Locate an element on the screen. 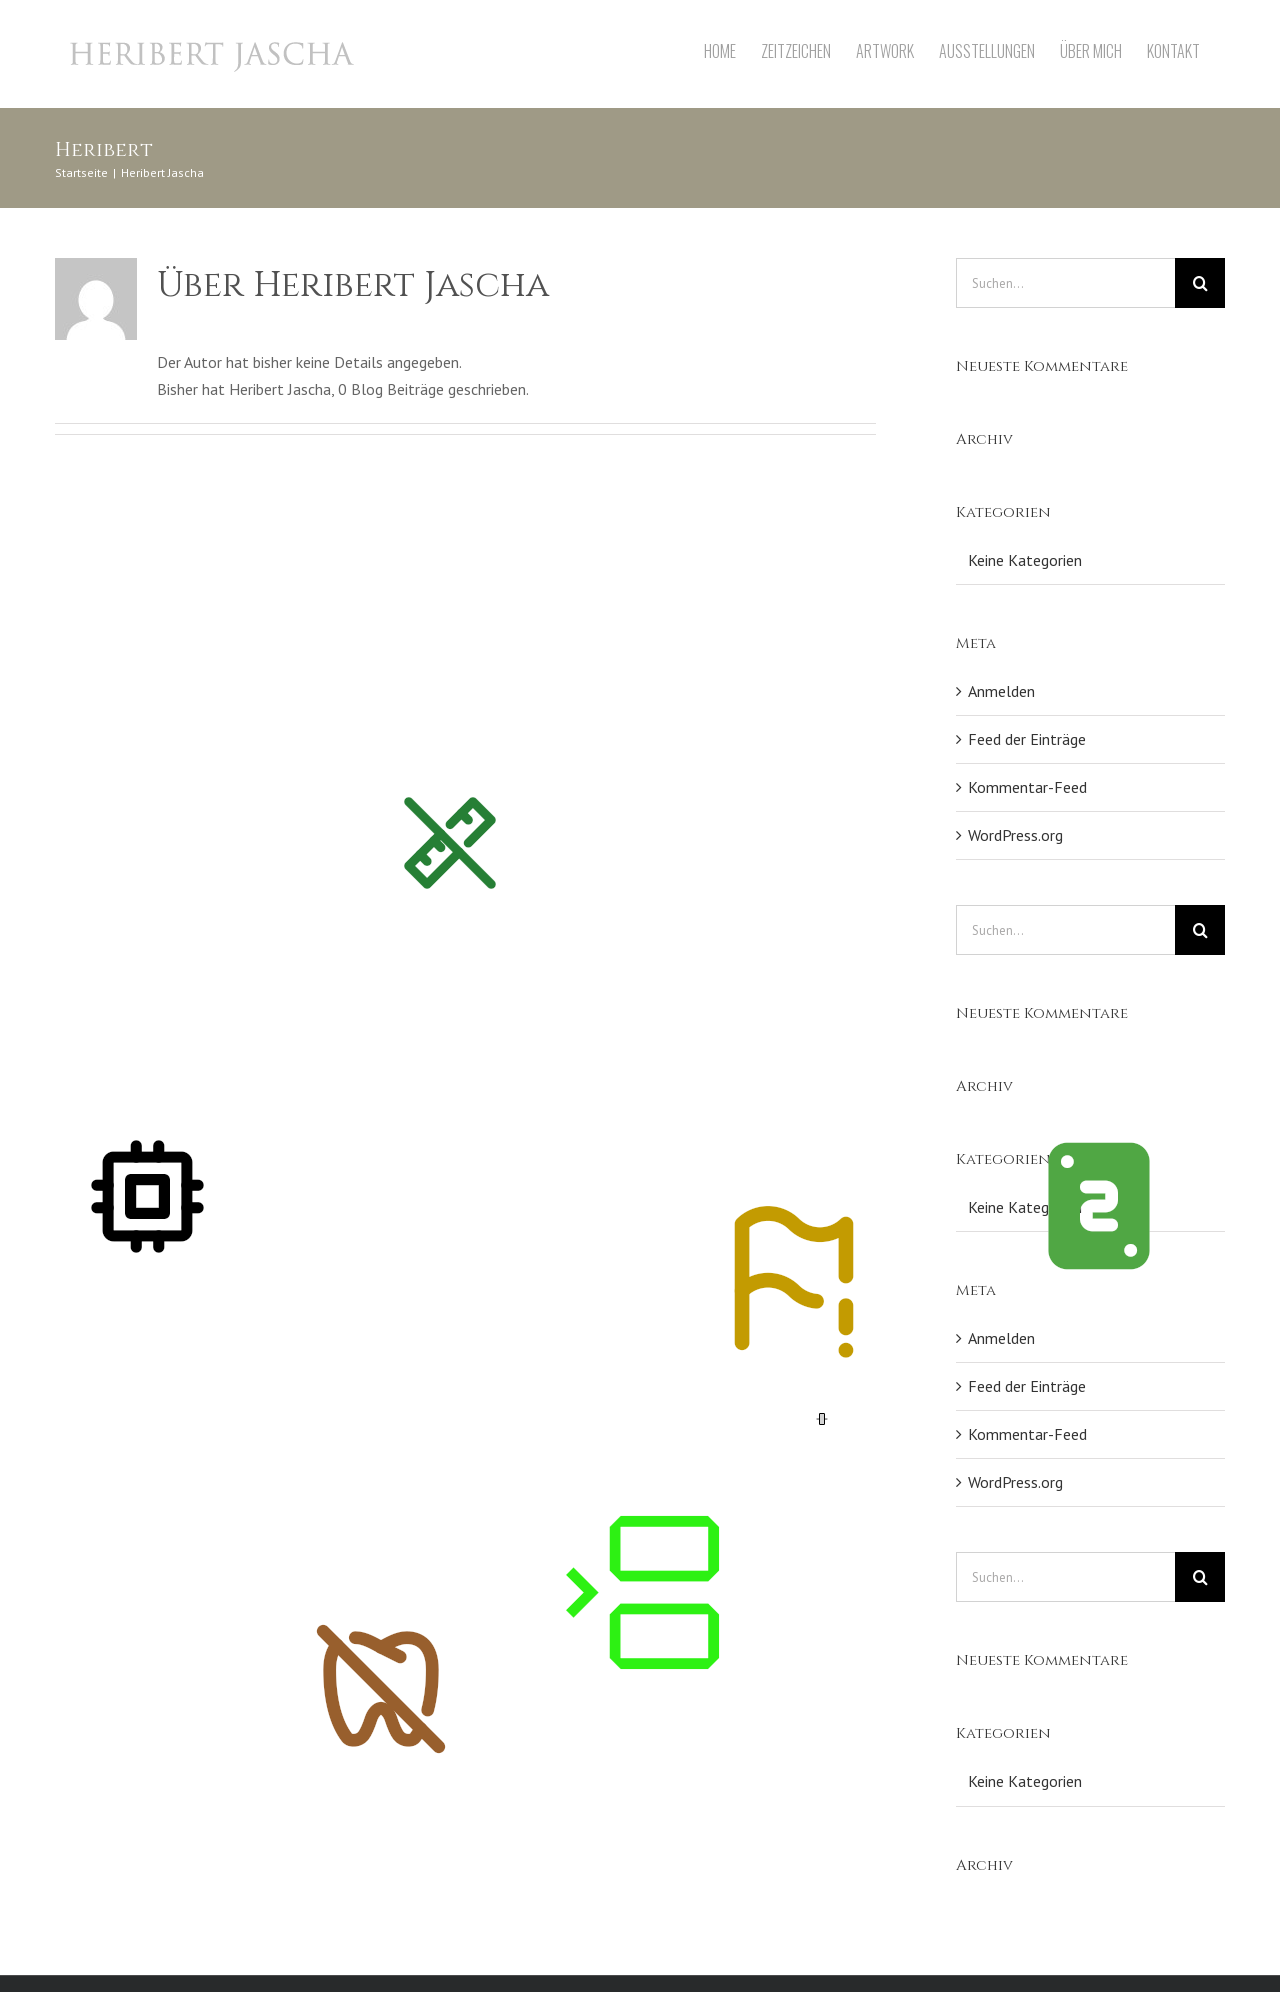  report or flag content with an urgent issue is located at coordinates (794, 1276).